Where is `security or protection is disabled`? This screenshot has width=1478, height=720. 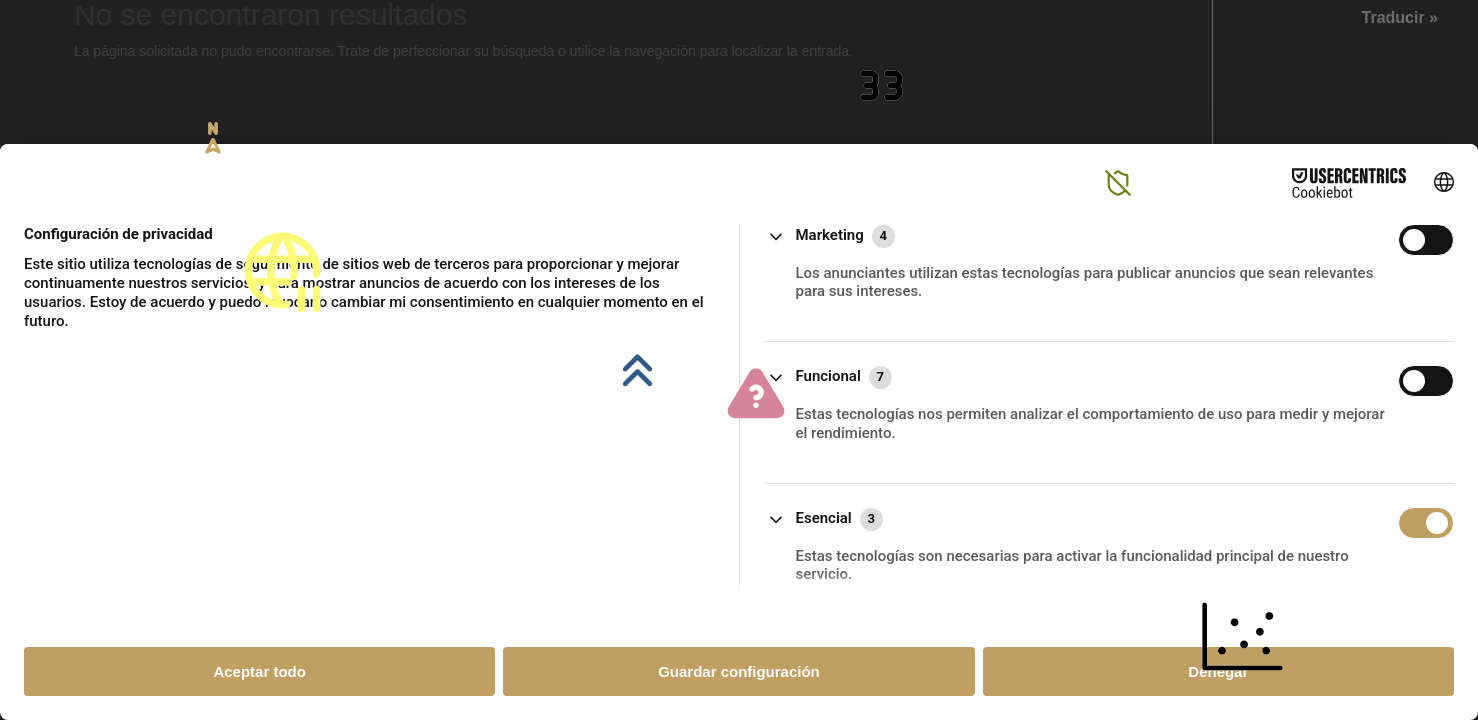 security or protection is disabled is located at coordinates (1118, 183).